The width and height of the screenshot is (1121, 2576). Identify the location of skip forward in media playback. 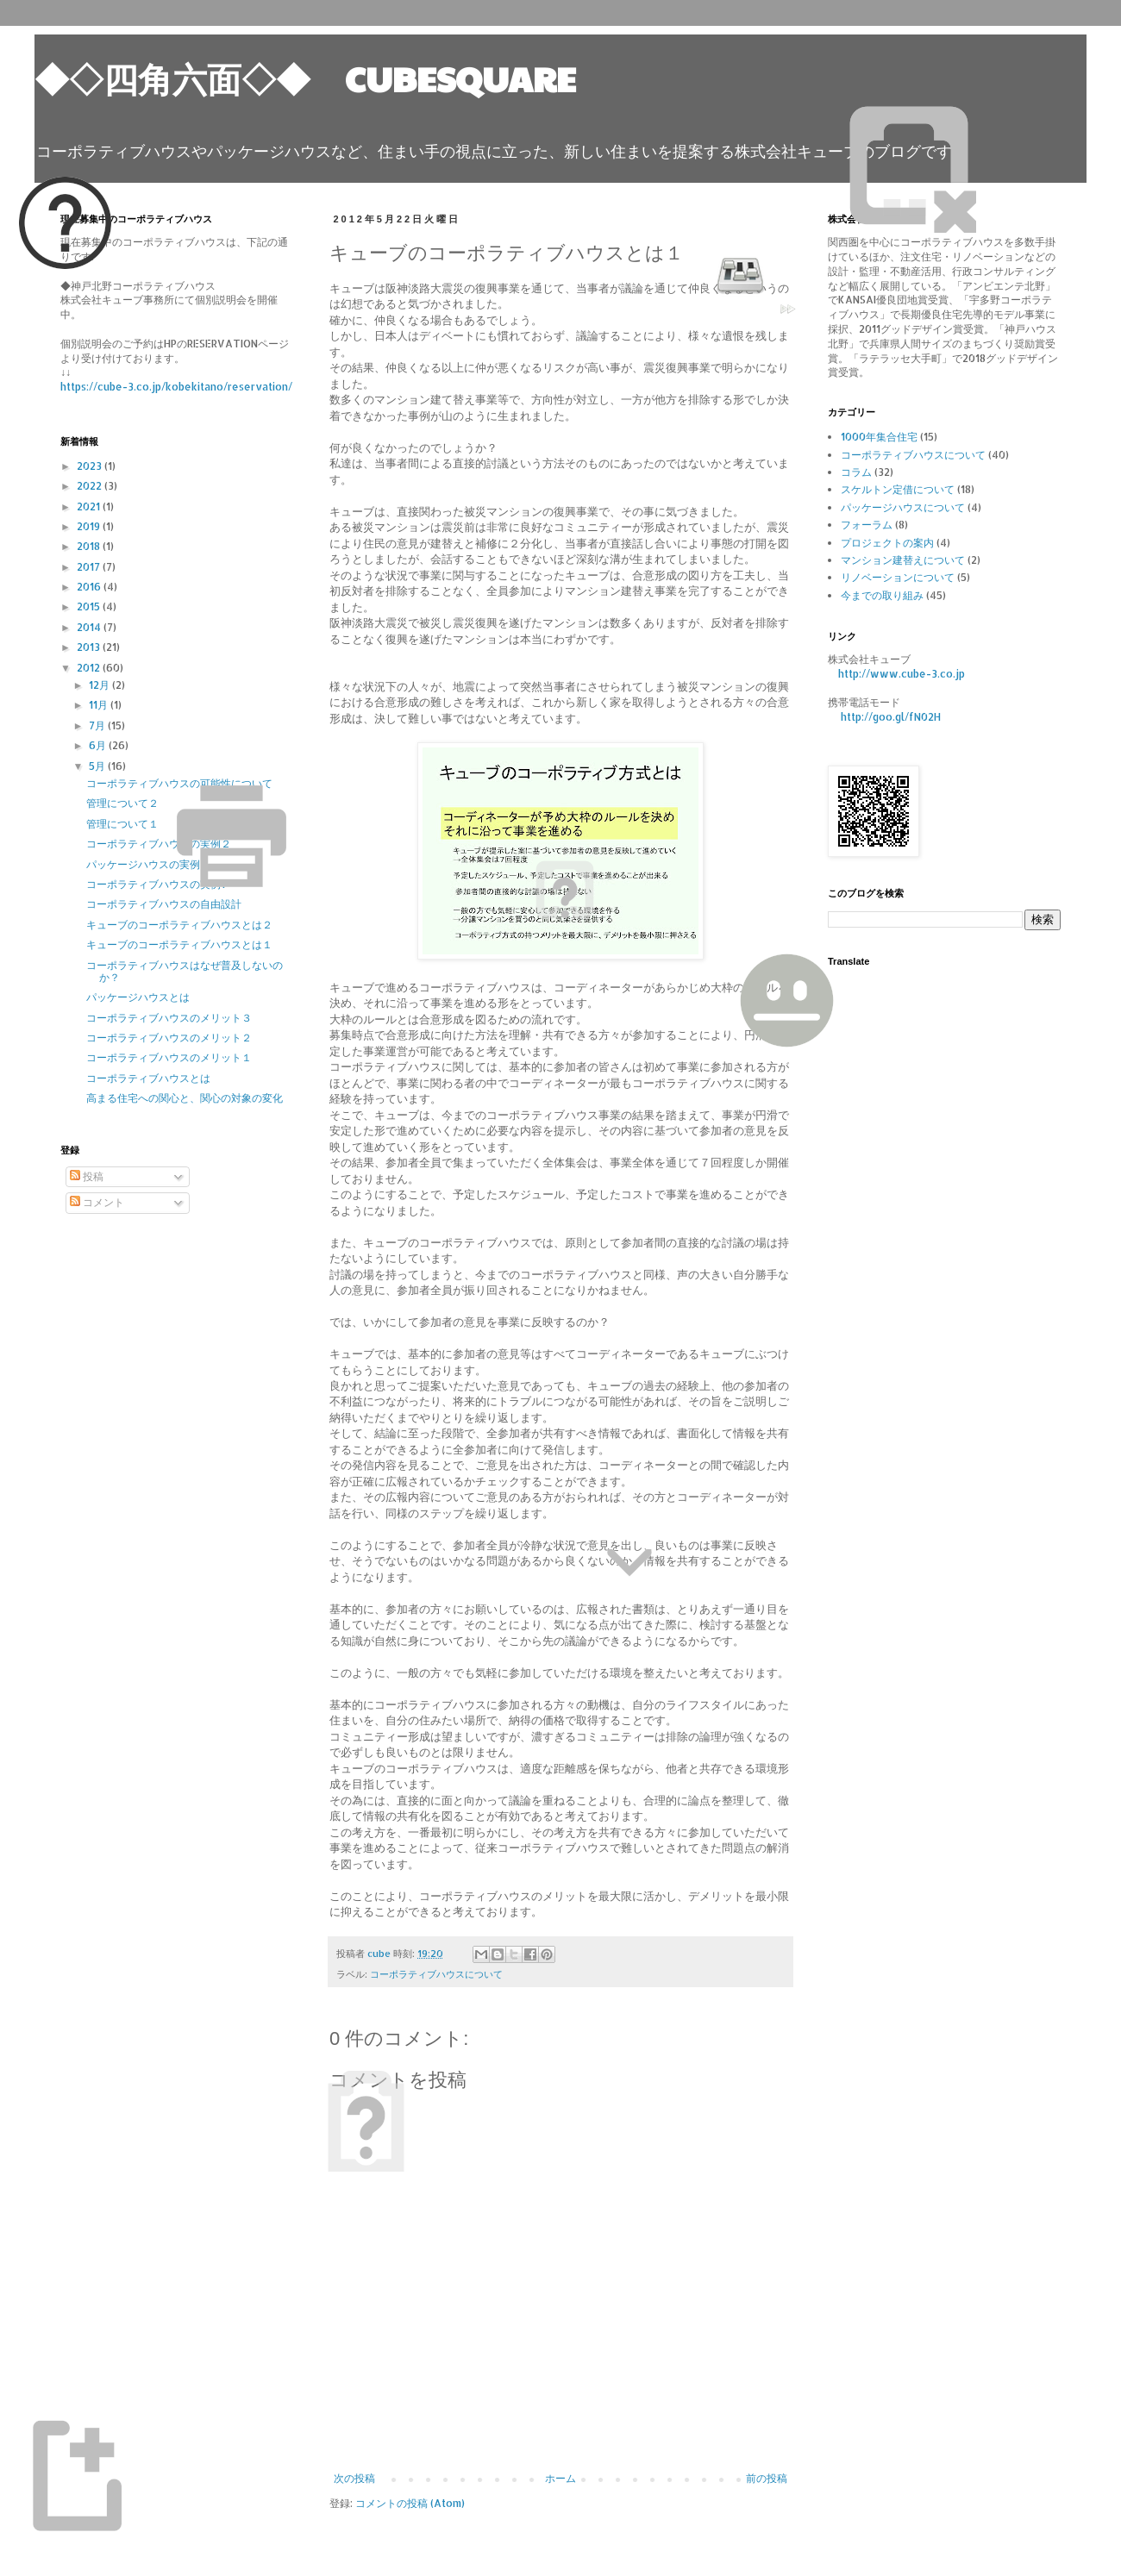
(787, 309).